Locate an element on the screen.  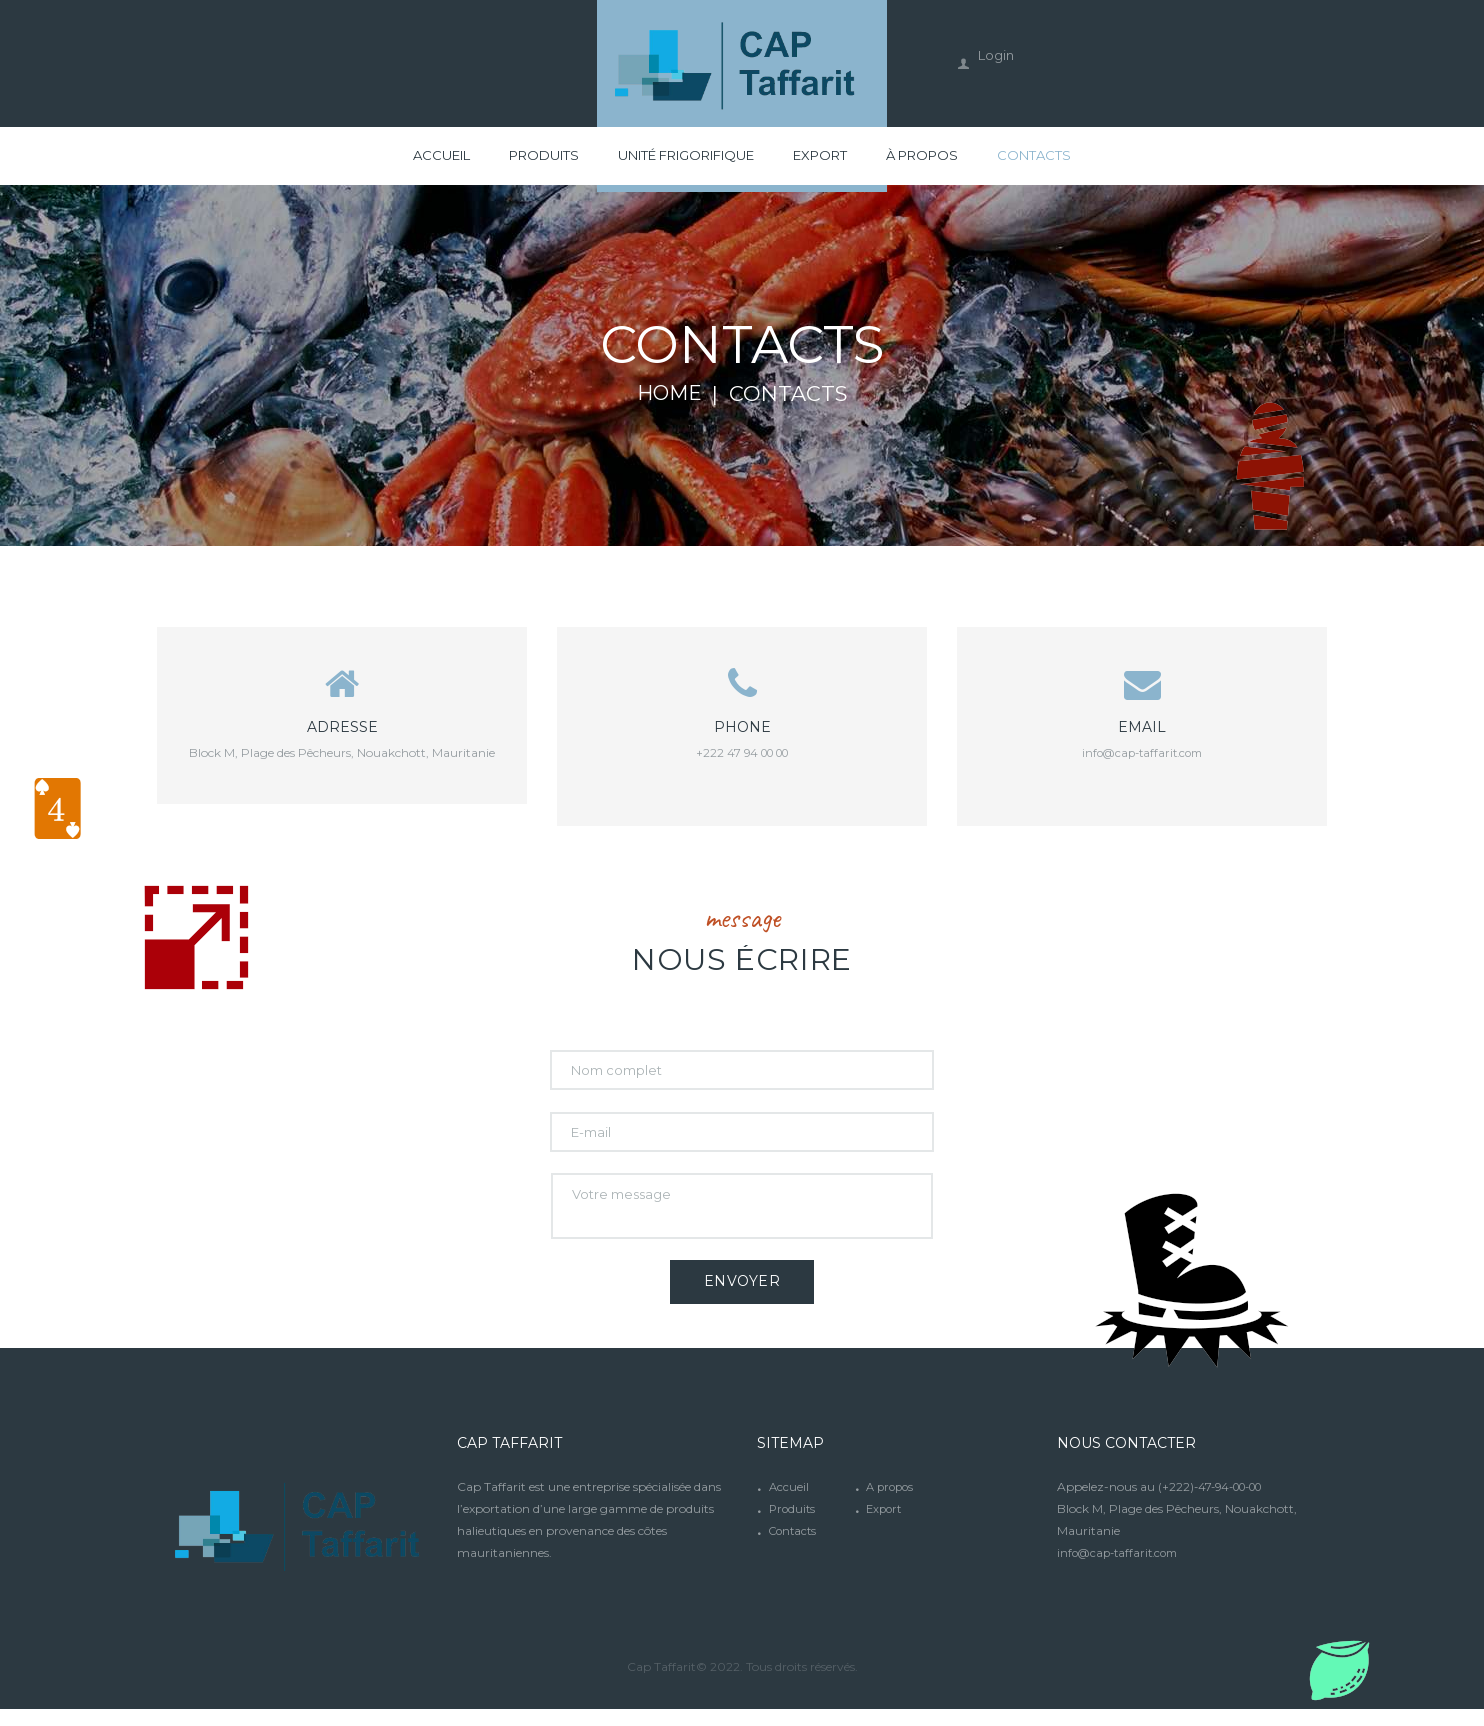
resize an element or window is located at coordinates (196, 937).